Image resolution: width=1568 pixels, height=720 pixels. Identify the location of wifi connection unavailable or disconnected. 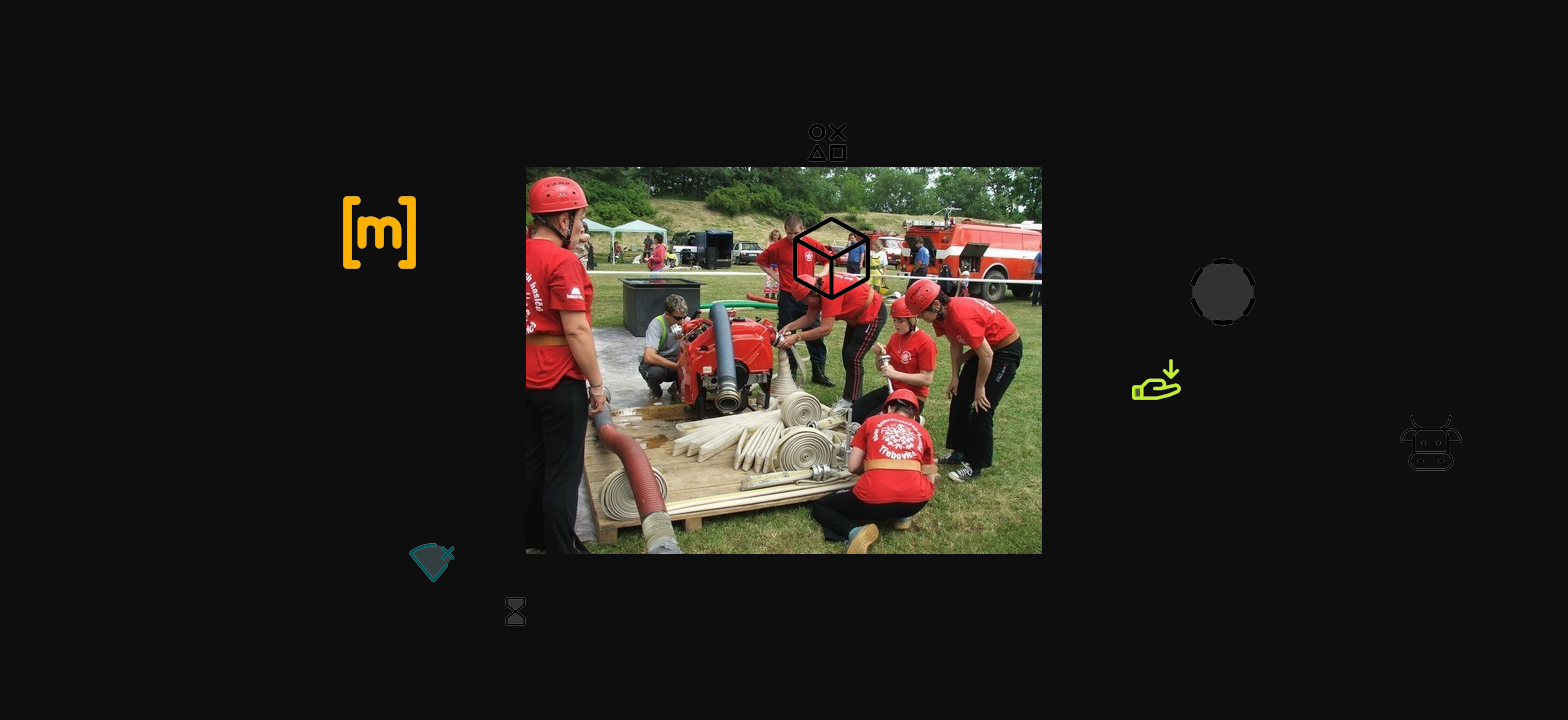
(433, 562).